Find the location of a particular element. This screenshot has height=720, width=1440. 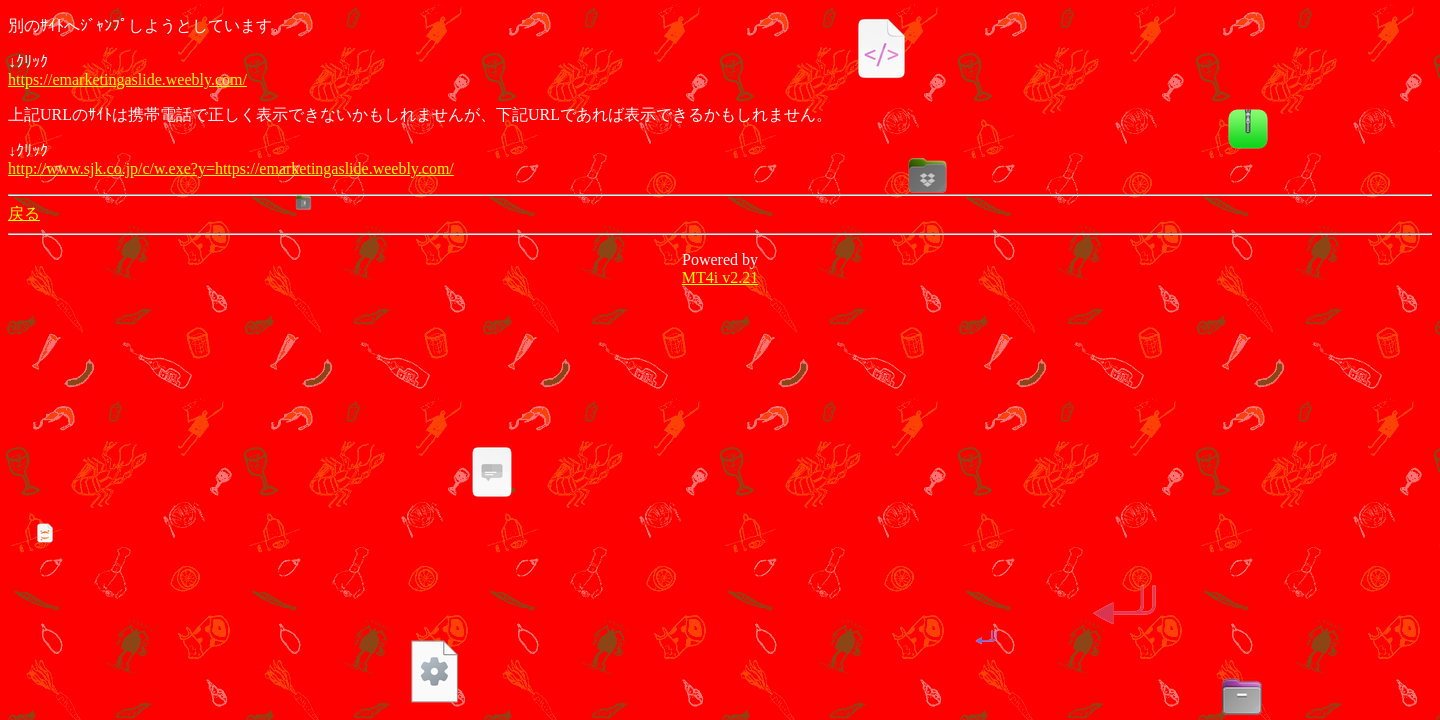

access your templates folder is located at coordinates (303, 202).